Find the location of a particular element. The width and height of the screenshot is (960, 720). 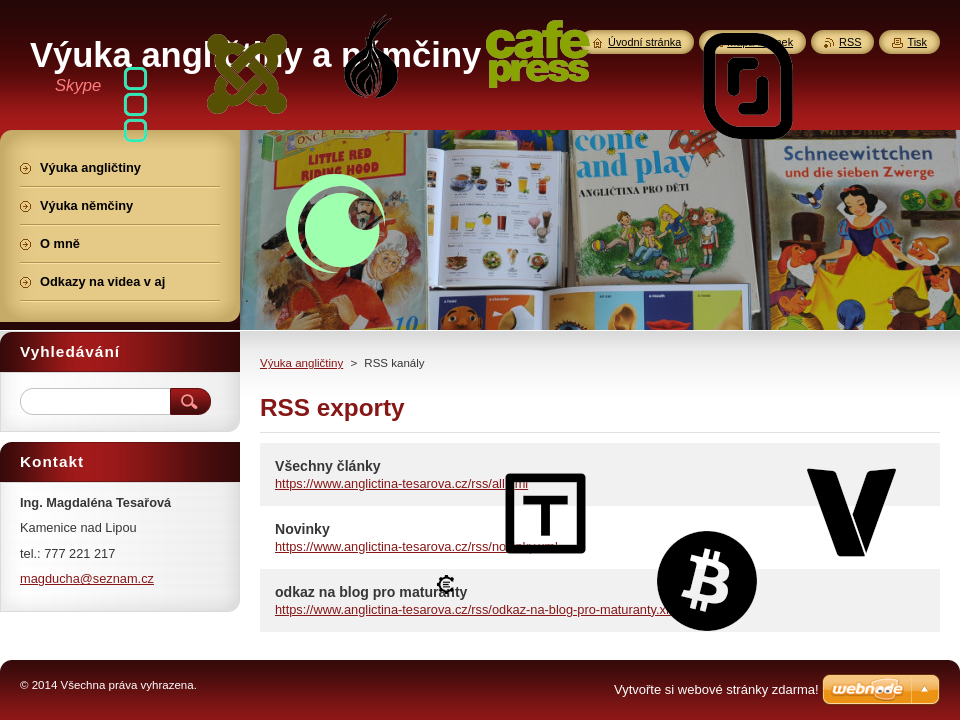

V programming language logo is located at coordinates (851, 512).